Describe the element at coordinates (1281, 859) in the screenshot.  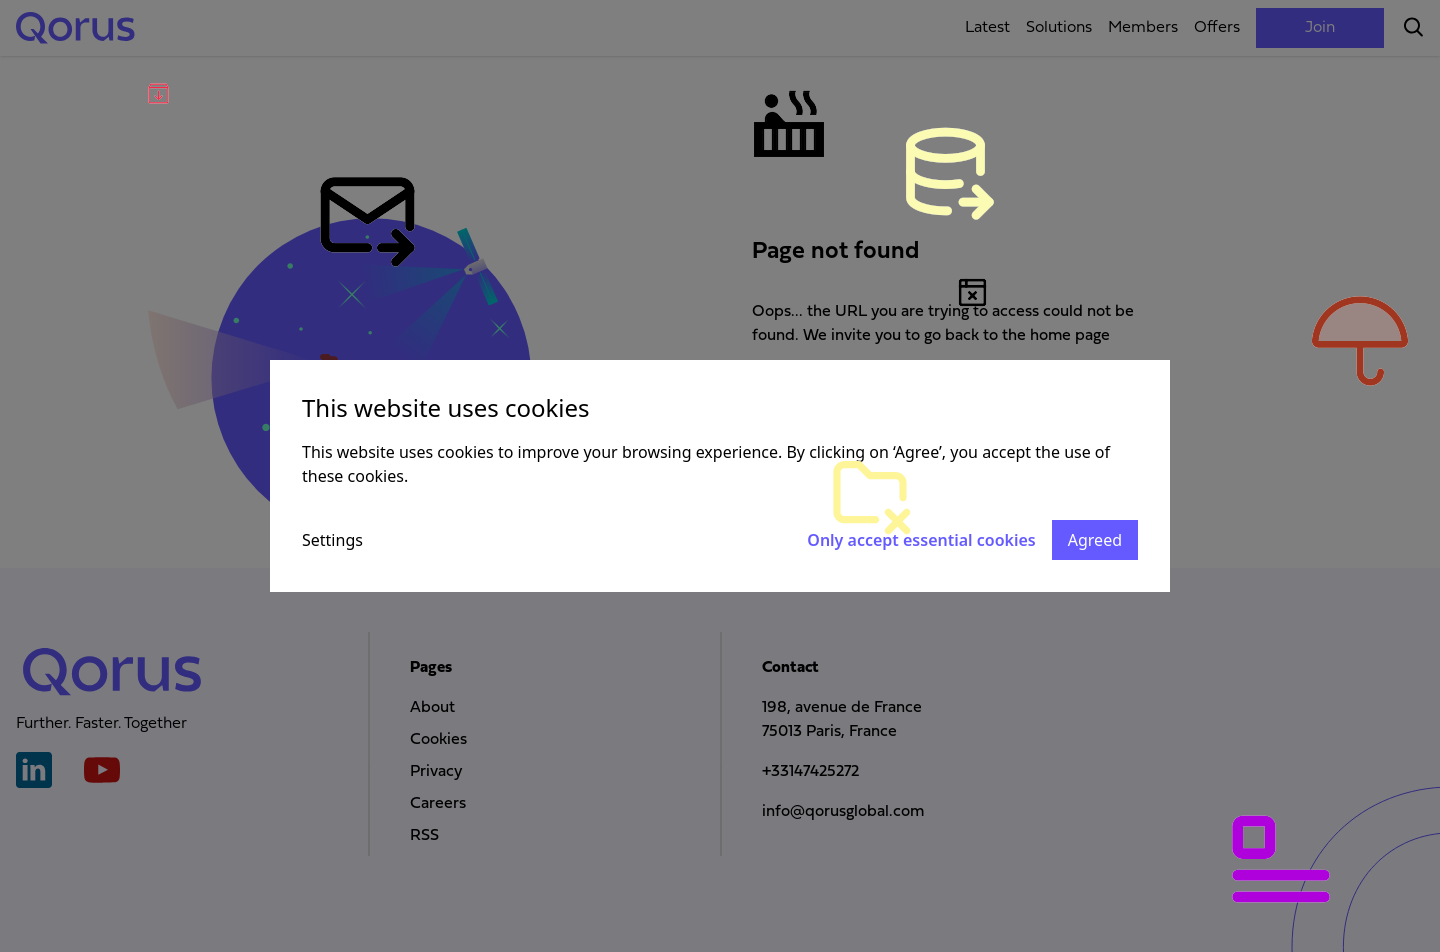
I see `disable text wrapping around image` at that location.